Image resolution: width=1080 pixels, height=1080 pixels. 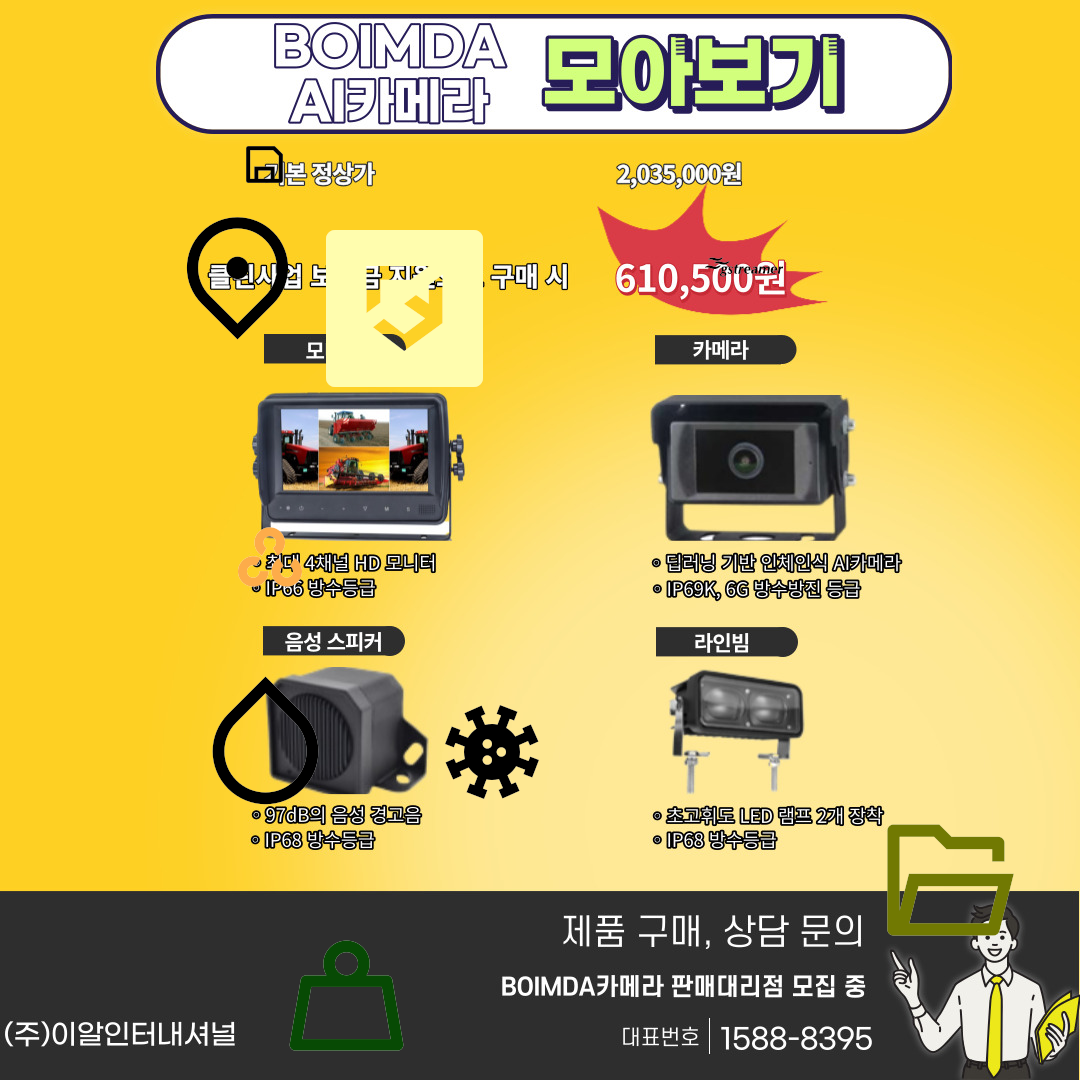 What do you see at coordinates (949, 880) in the screenshot?
I see `open folder to view contents` at bounding box center [949, 880].